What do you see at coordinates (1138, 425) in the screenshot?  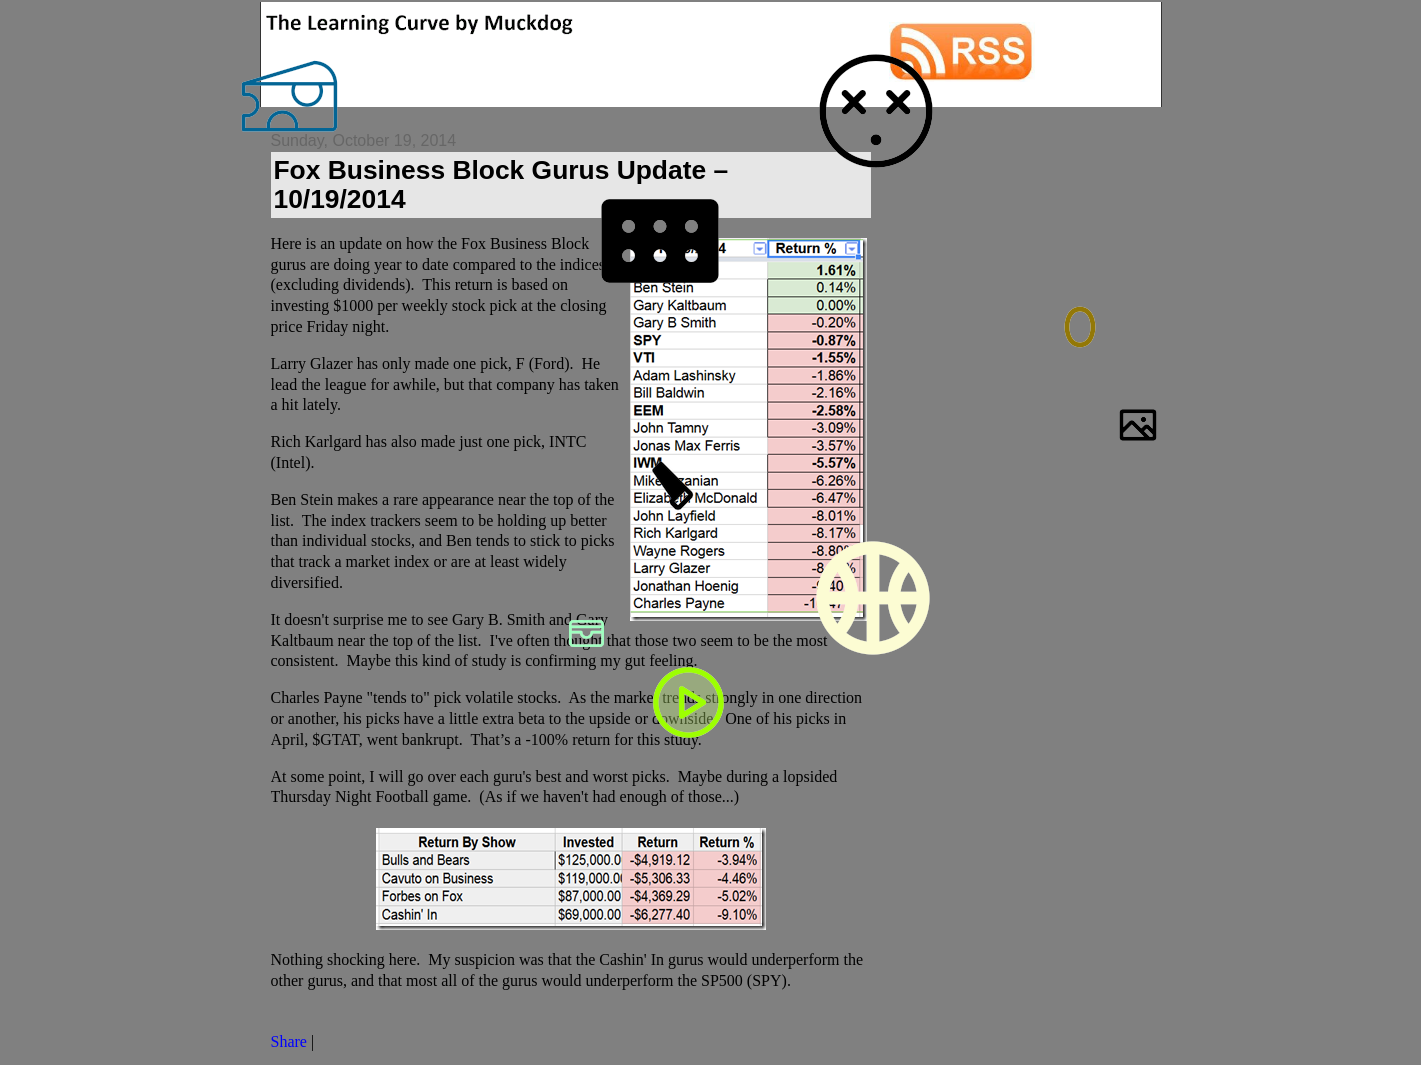 I see `view or open an image file` at bounding box center [1138, 425].